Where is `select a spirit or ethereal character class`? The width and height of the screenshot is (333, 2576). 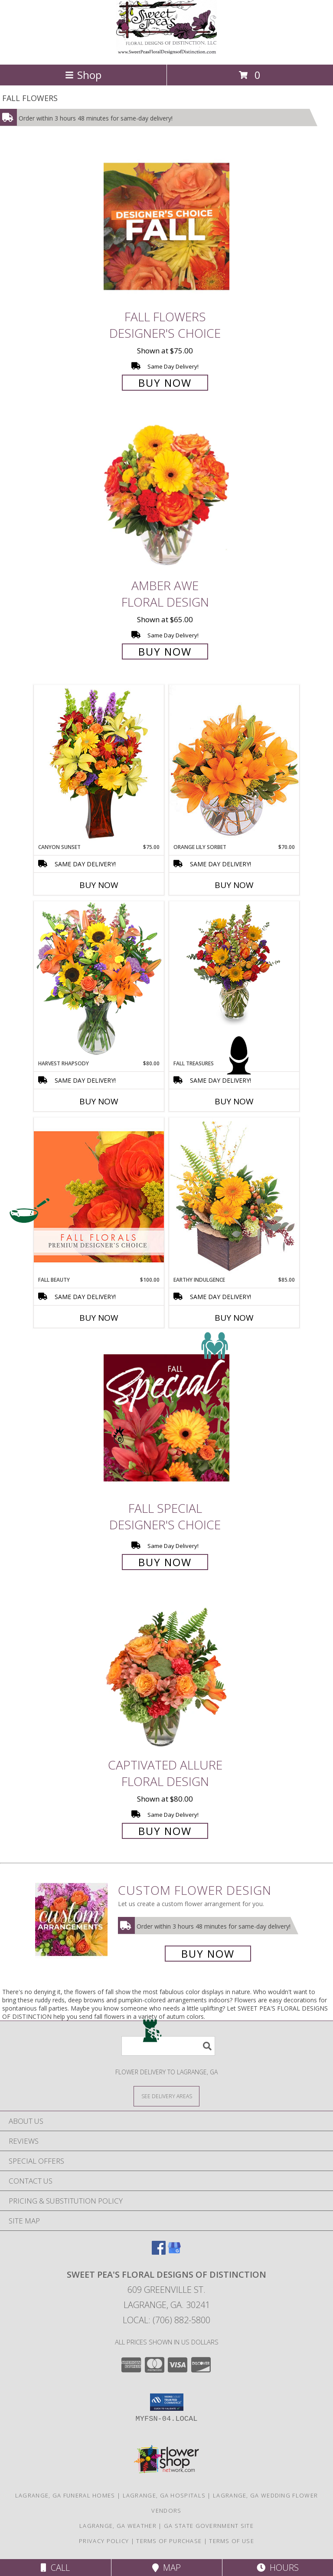
select a spirit or ethereal character class is located at coordinates (119, 1435).